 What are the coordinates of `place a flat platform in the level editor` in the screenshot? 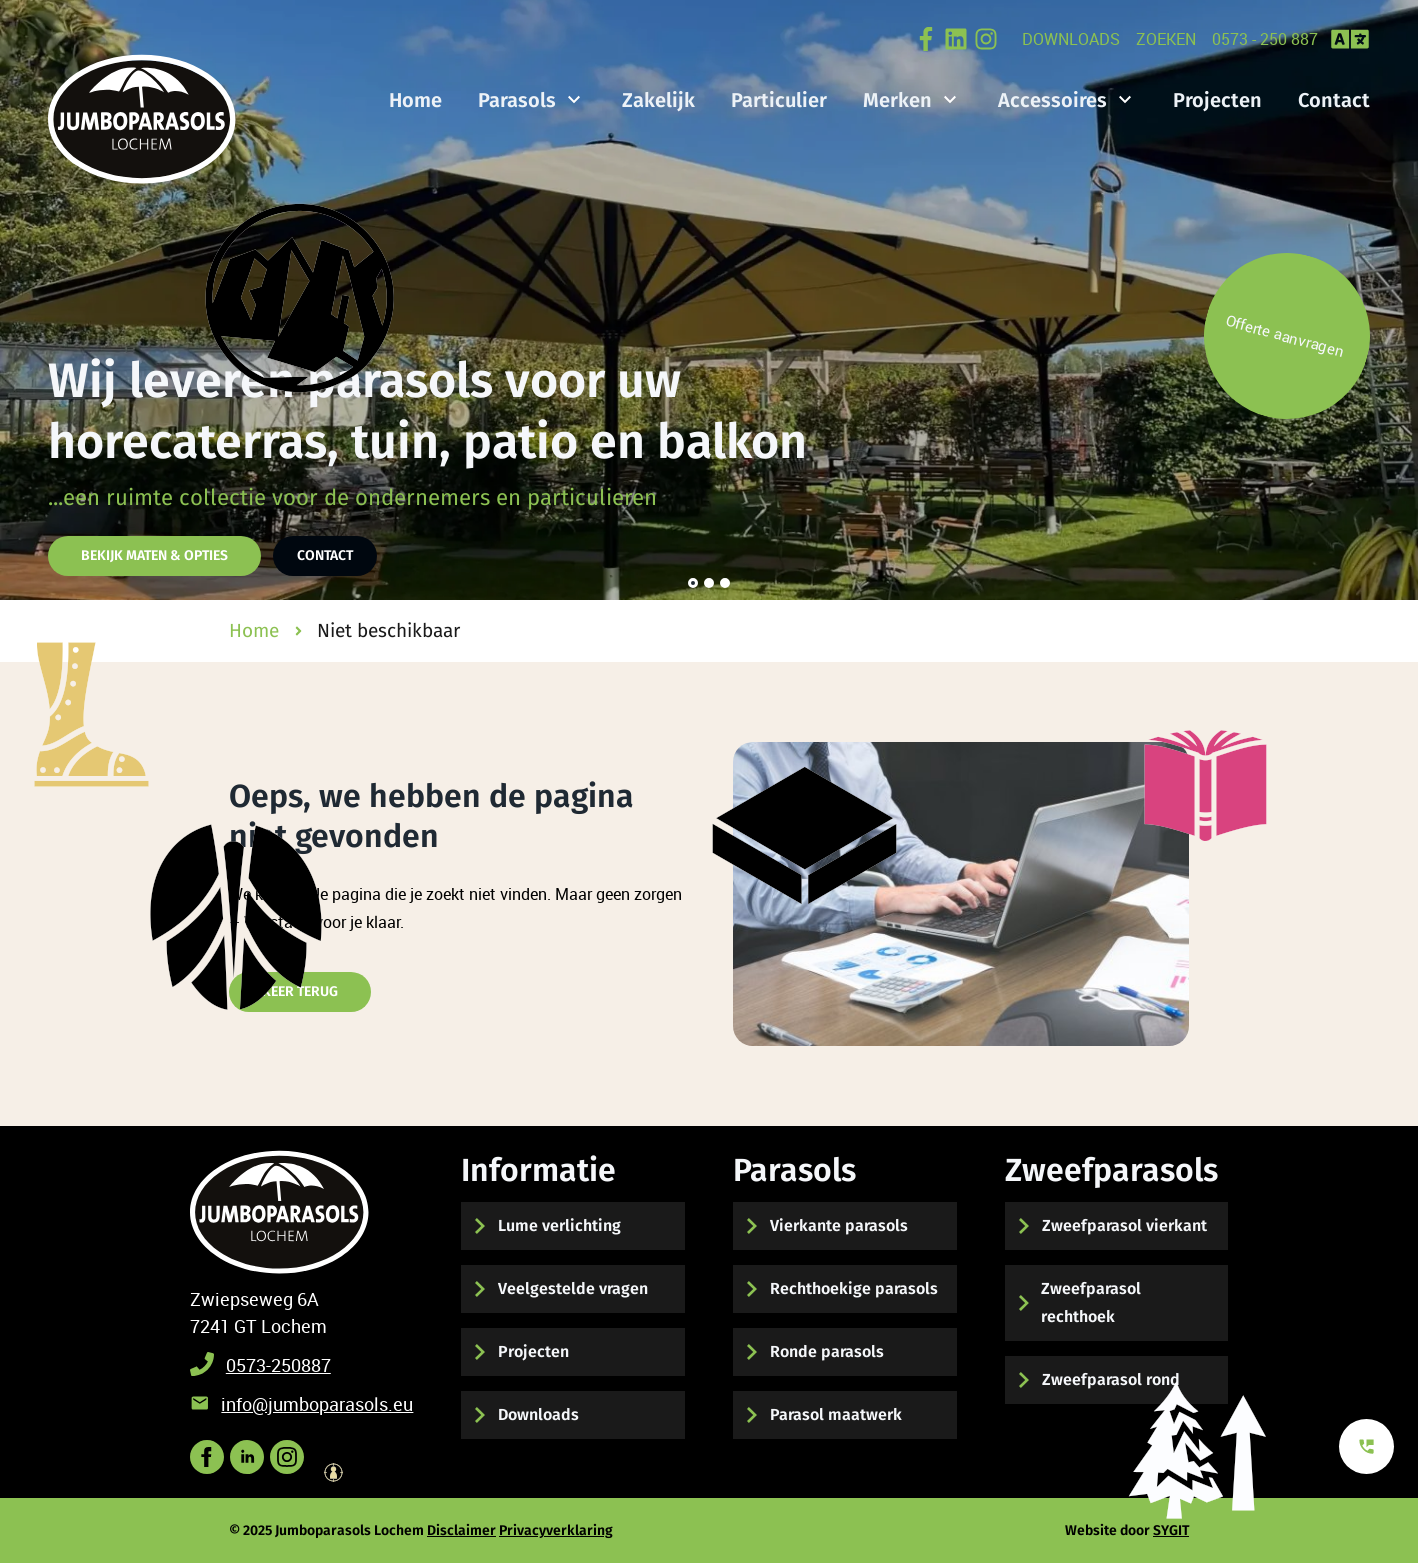 It's located at (804, 835).